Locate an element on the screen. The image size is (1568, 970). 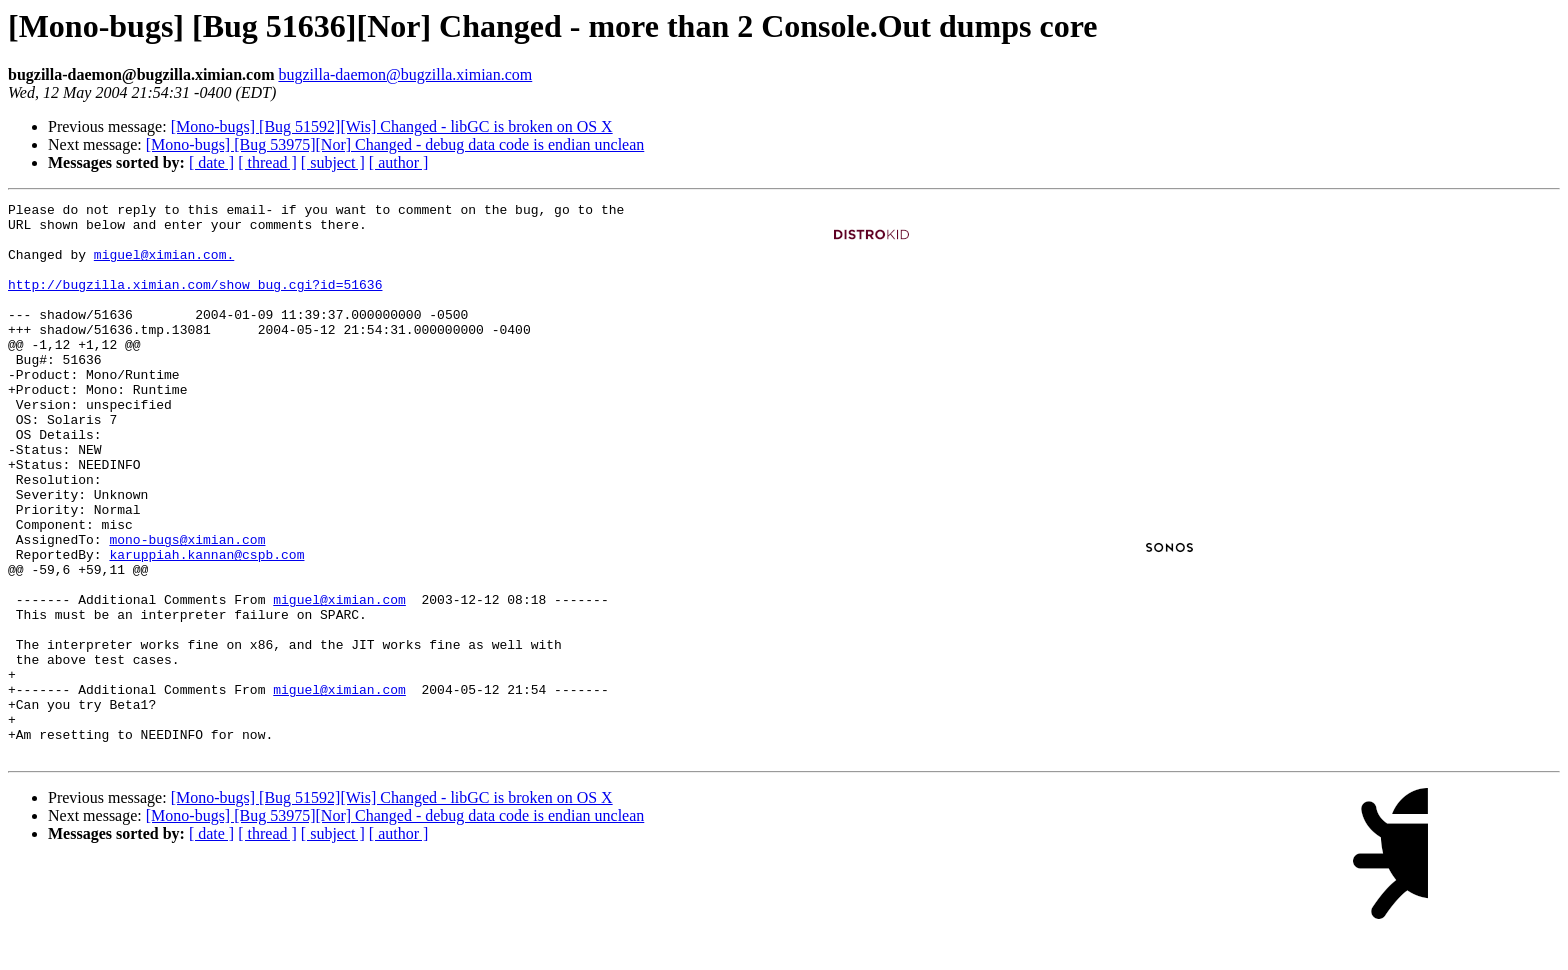
open the Sonos app is located at coordinates (1169, 547).